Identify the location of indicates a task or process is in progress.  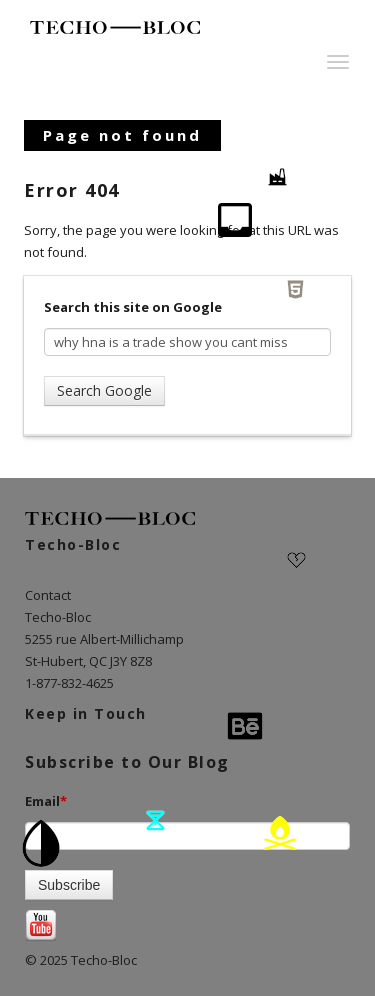
(155, 820).